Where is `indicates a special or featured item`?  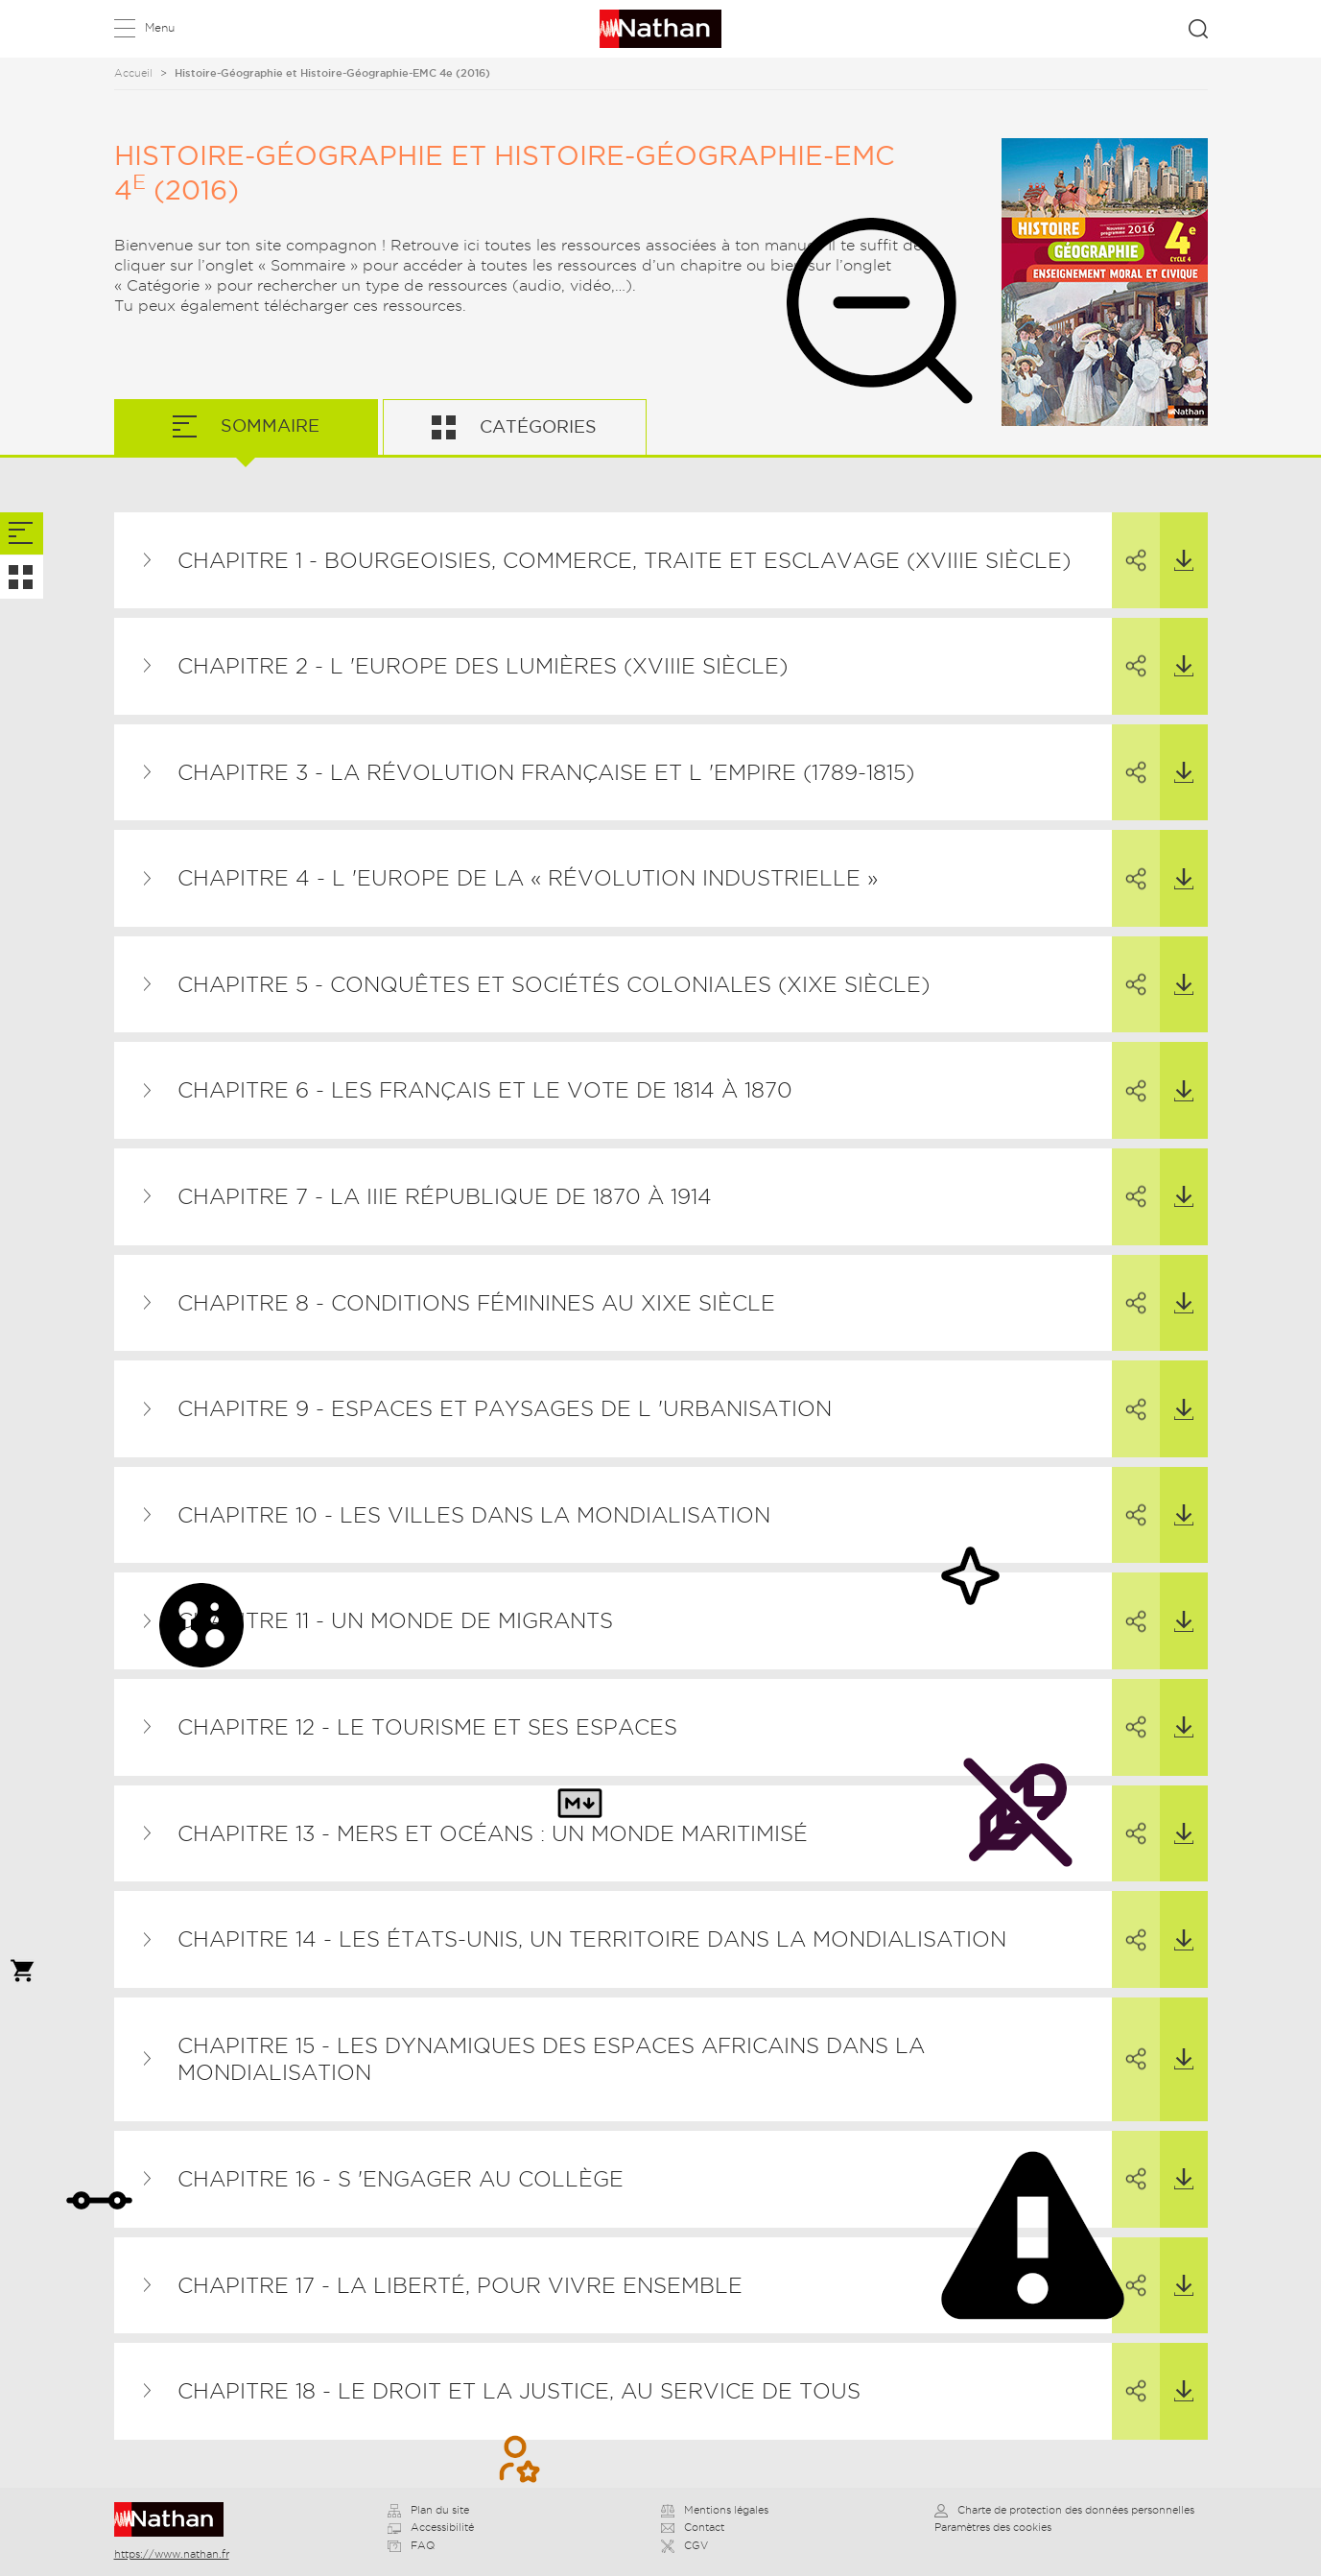
indicates a special or featured item is located at coordinates (970, 1575).